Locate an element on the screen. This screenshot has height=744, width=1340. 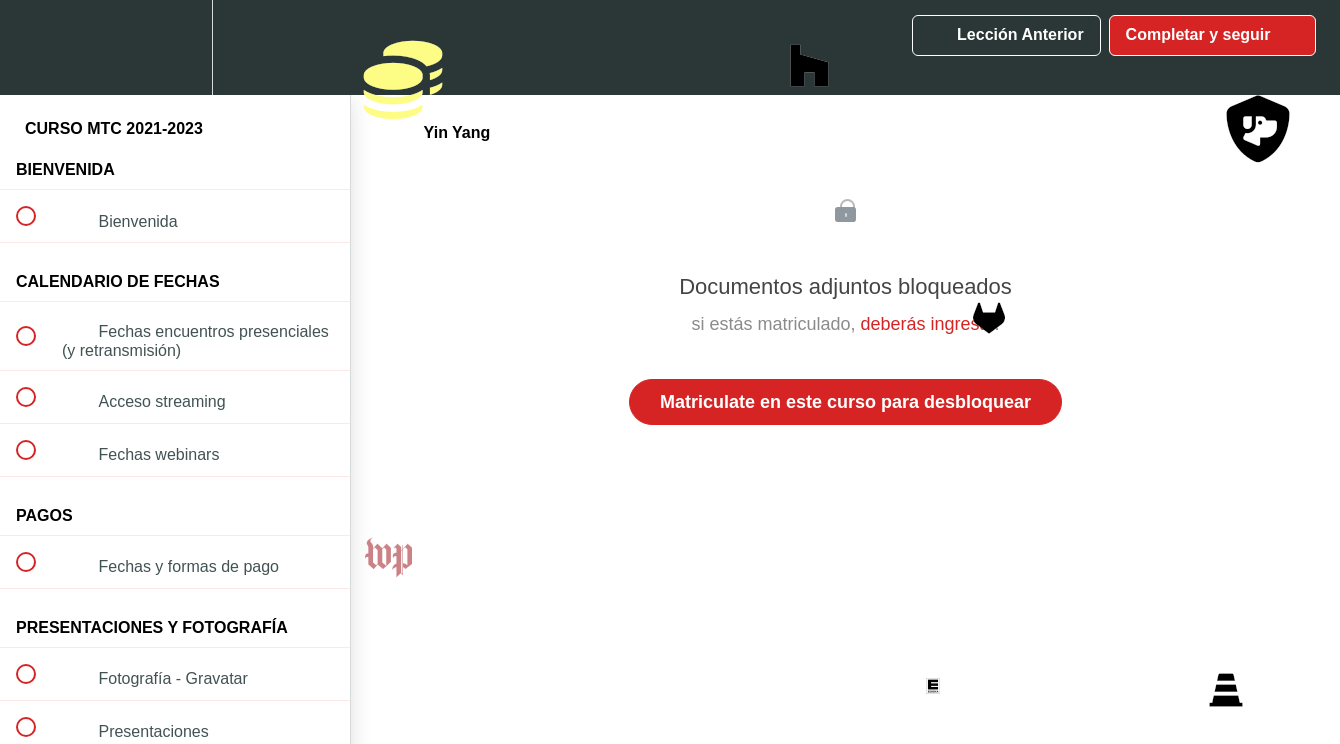
open The Washington Post app is located at coordinates (388, 557).